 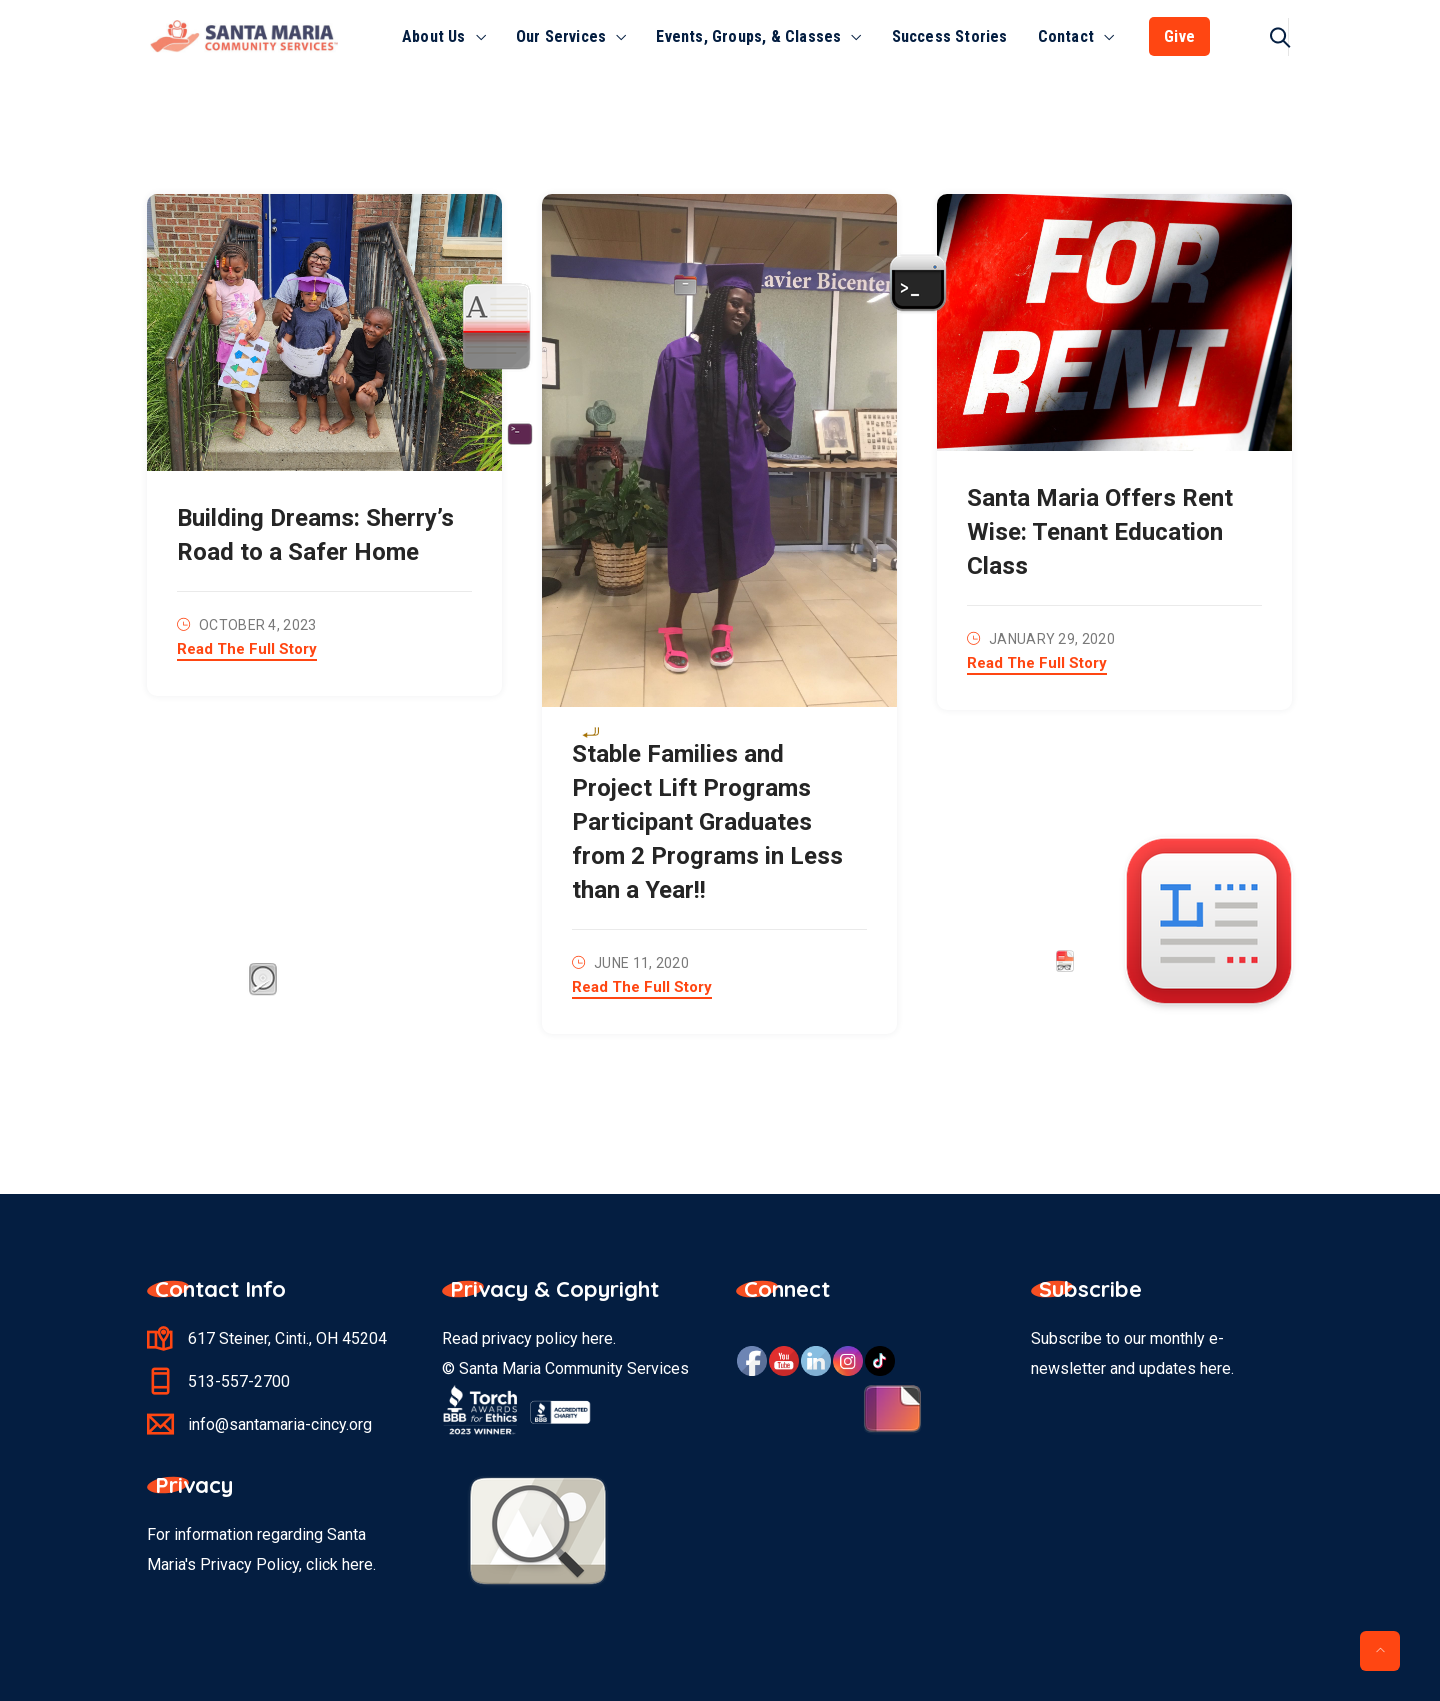 What do you see at coordinates (892, 1408) in the screenshot?
I see `change desktop wallpaper` at bounding box center [892, 1408].